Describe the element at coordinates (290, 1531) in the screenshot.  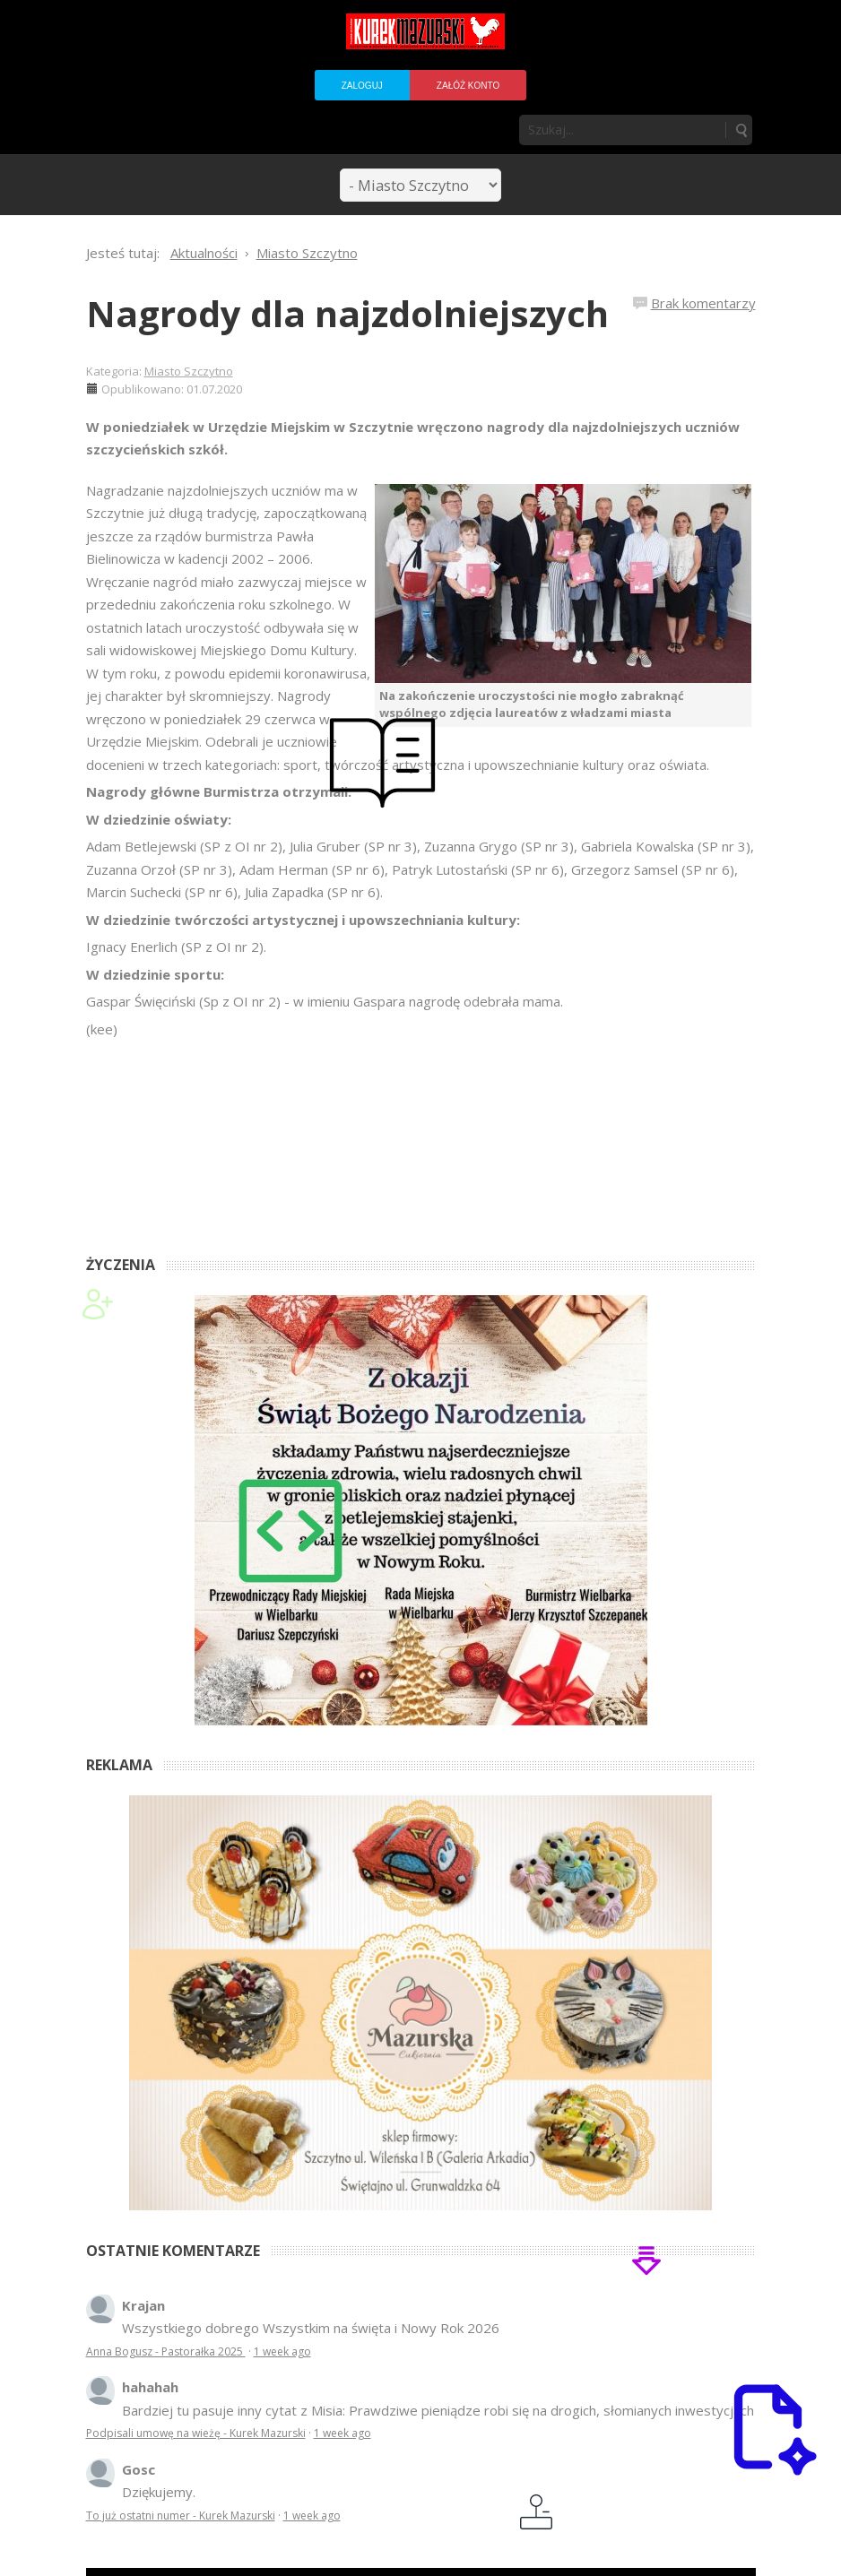
I see `view source code` at that location.